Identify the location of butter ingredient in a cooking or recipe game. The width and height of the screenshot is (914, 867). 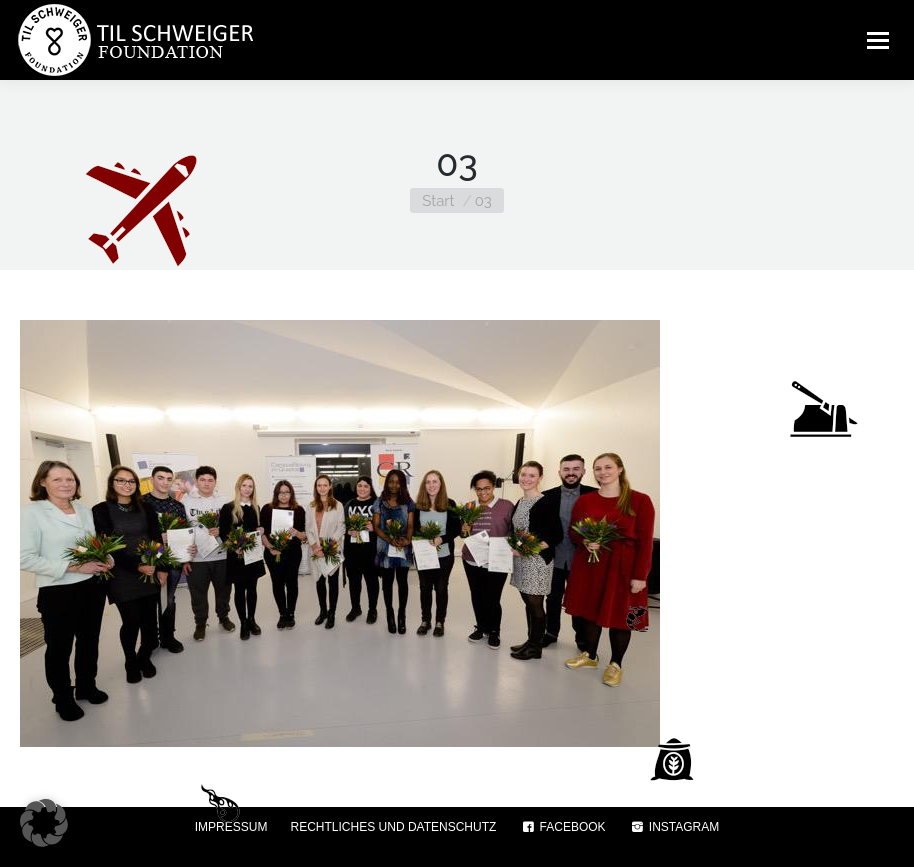
(824, 409).